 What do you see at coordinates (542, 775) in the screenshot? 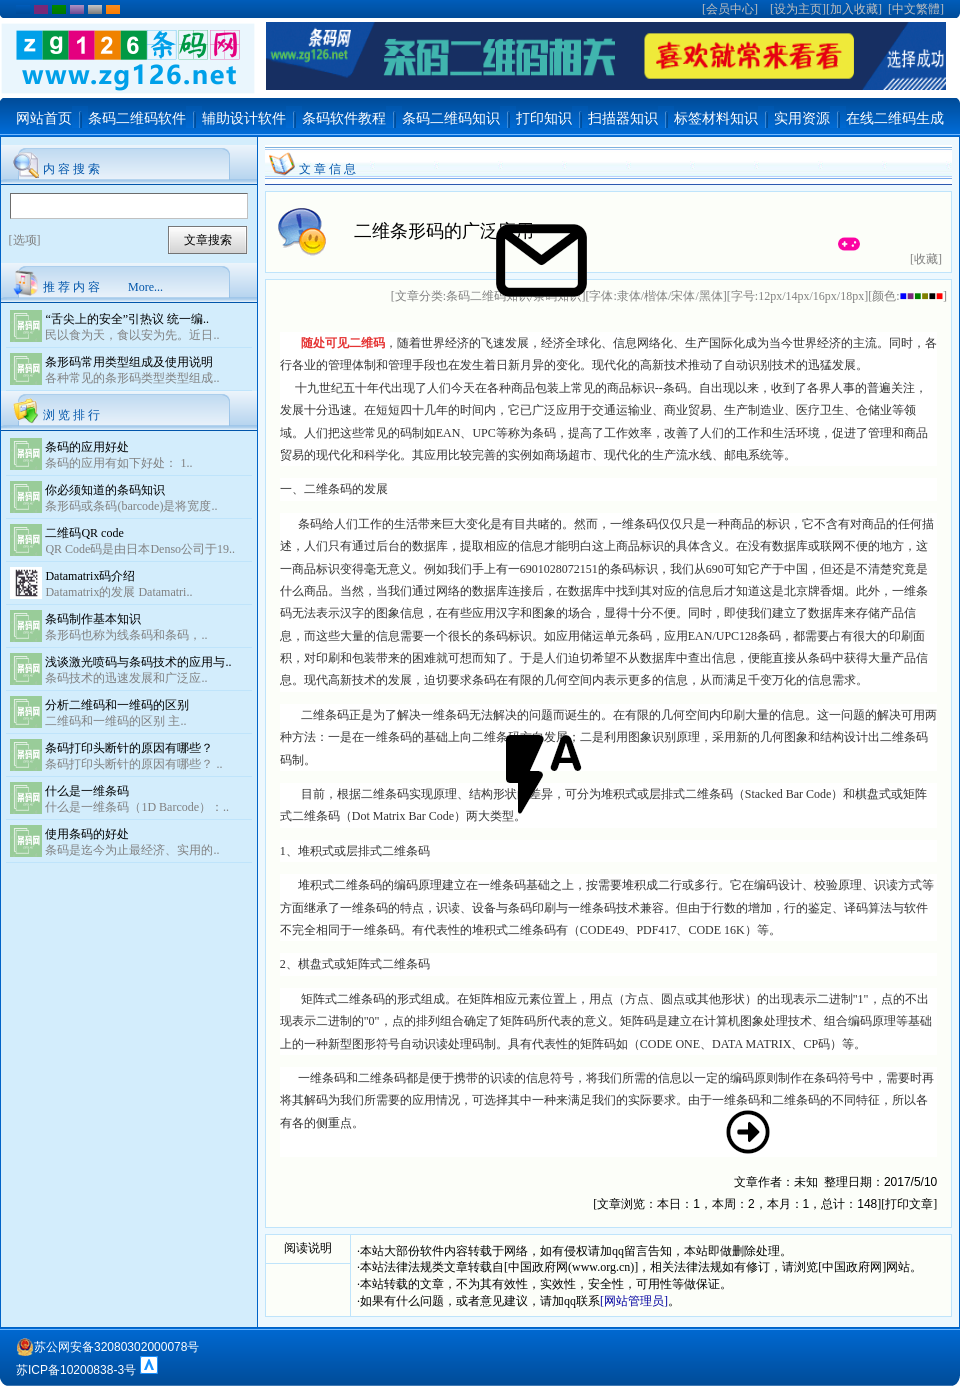
I see `enable automatic flash mode for camera` at bounding box center [542, 775].